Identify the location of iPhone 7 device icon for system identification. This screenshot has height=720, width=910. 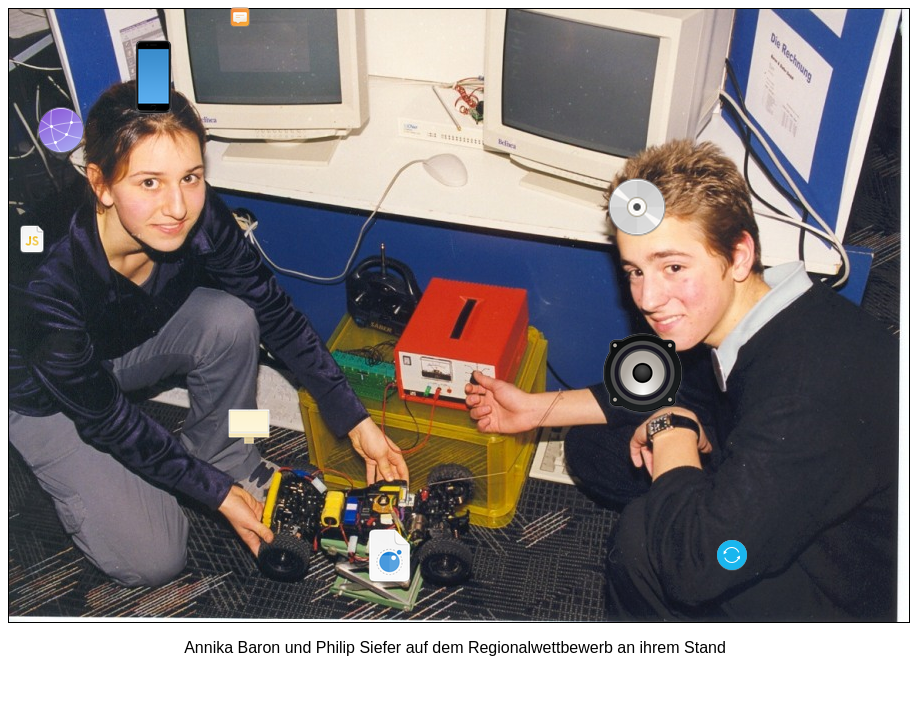
(153, 77).